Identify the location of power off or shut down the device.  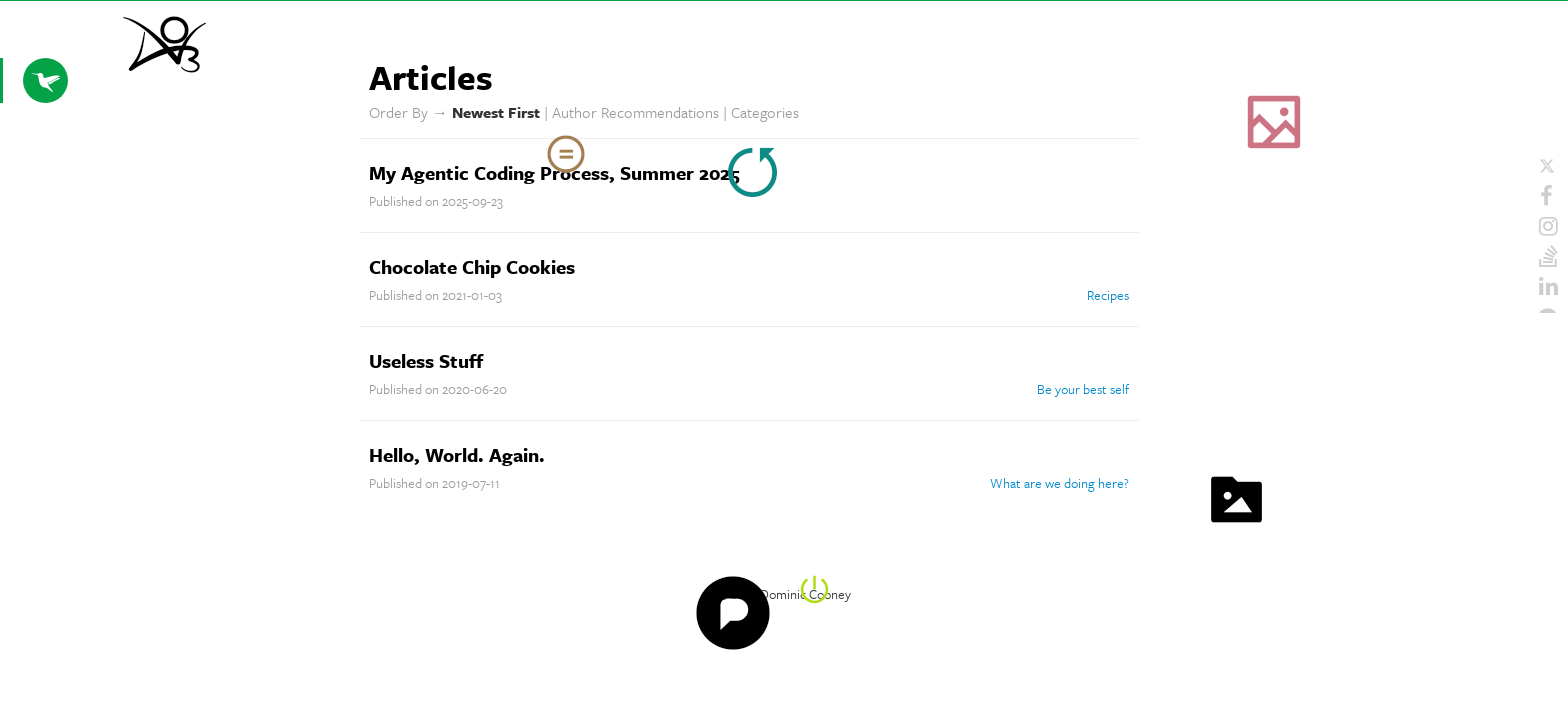
(814, 589).